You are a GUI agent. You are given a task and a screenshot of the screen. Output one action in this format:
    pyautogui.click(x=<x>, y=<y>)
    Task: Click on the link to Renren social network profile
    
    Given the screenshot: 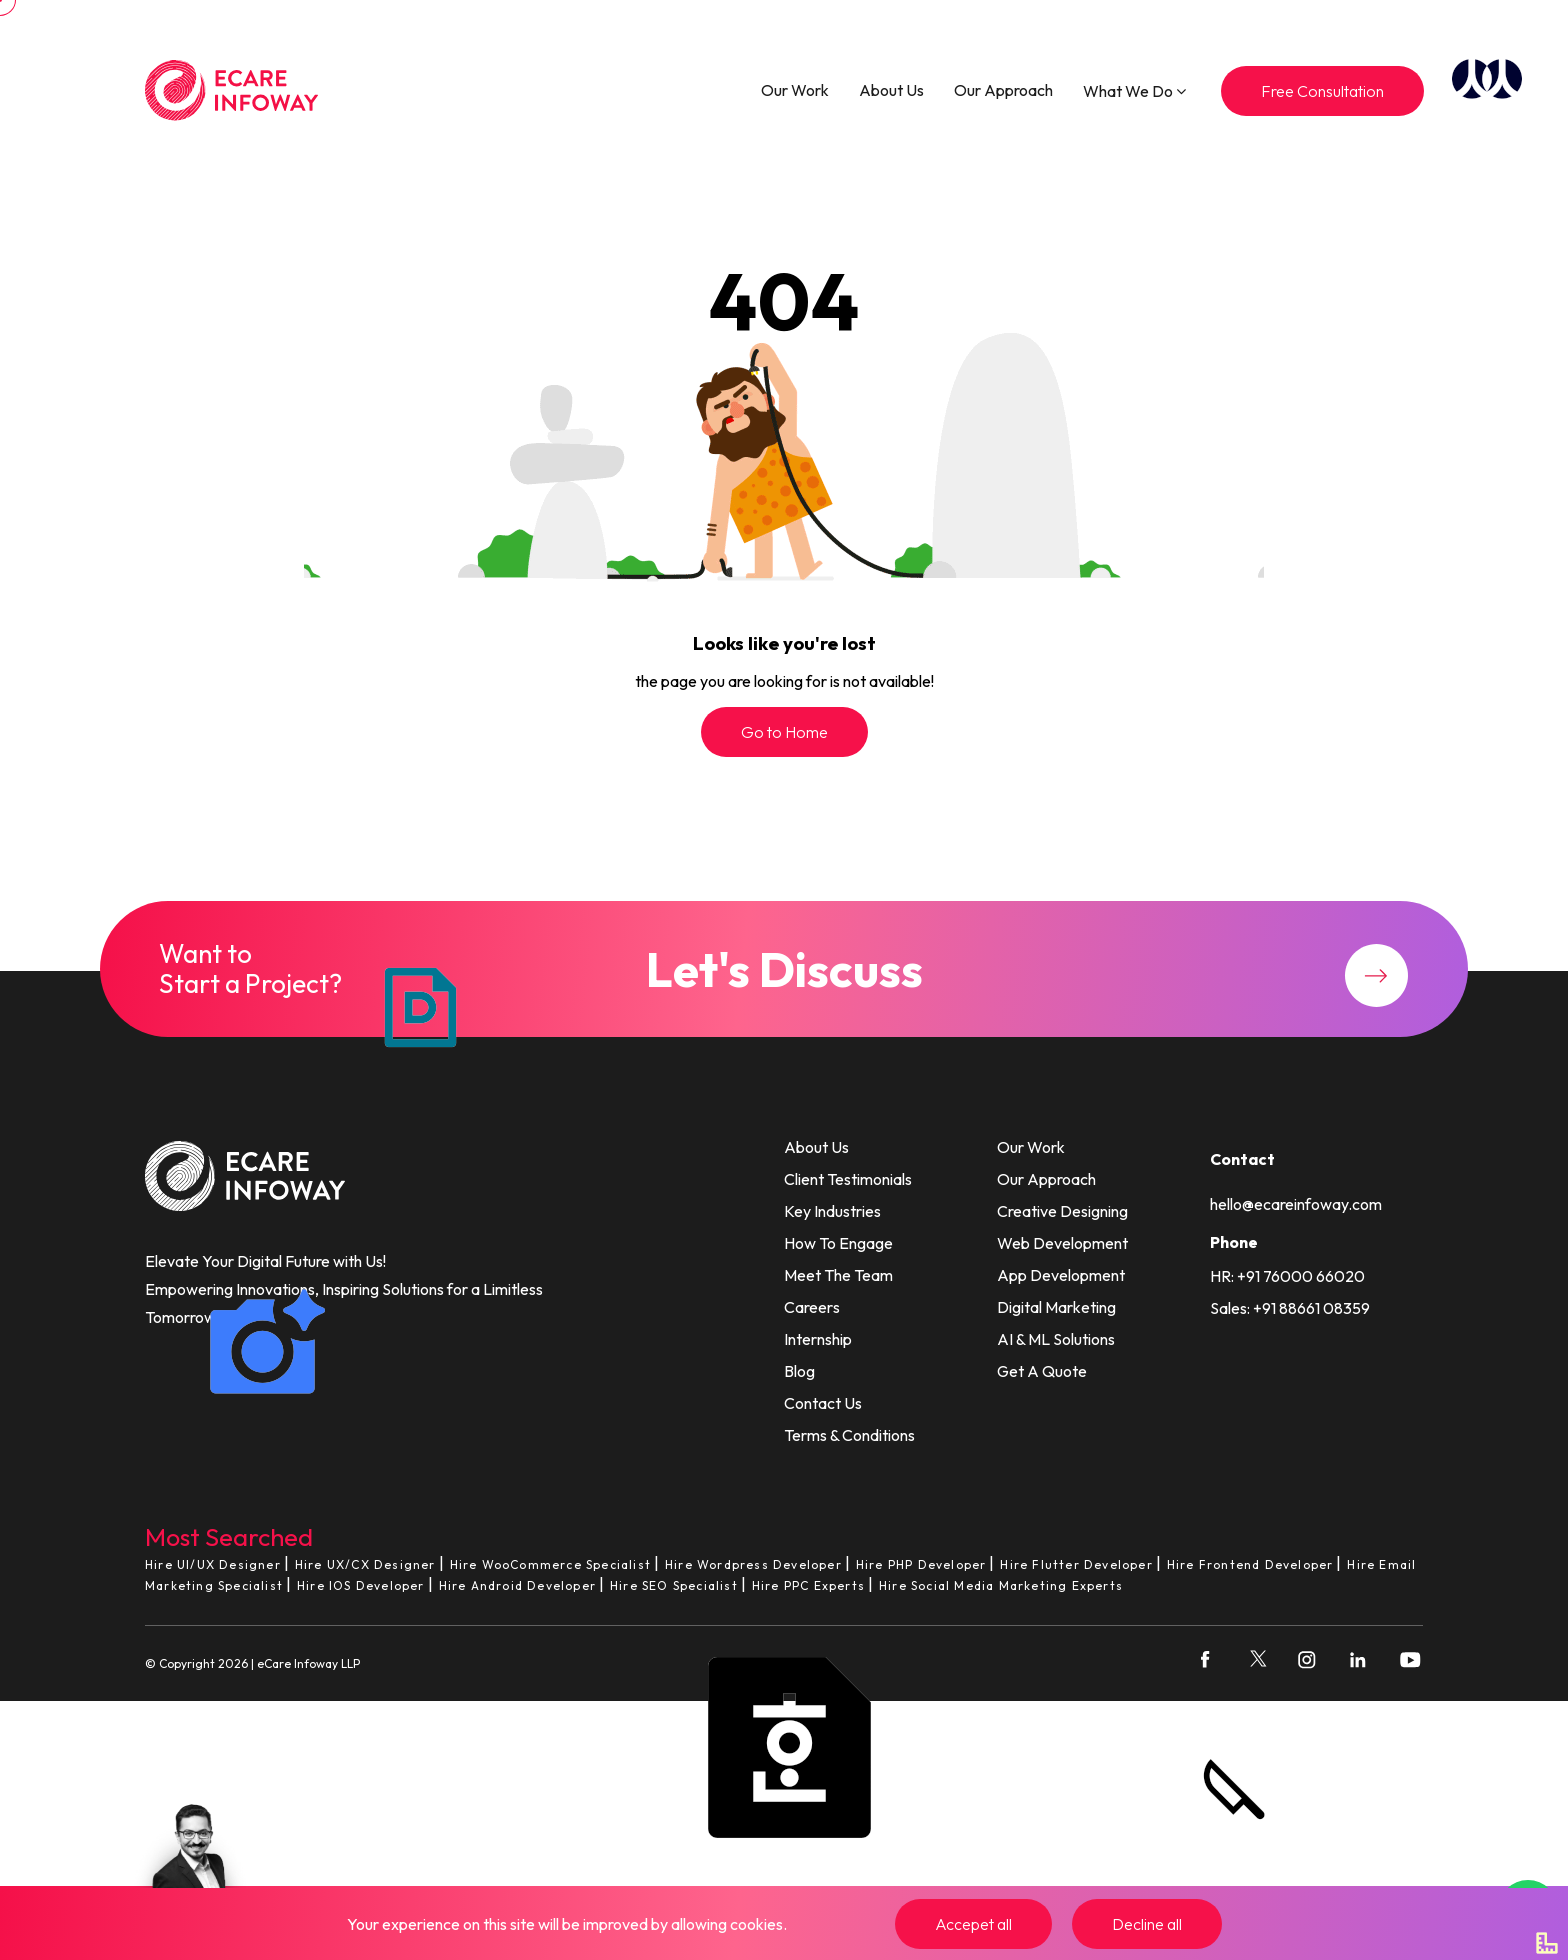 What is the action you would take?
    pyautogui.click(x=1487, y=79)
    